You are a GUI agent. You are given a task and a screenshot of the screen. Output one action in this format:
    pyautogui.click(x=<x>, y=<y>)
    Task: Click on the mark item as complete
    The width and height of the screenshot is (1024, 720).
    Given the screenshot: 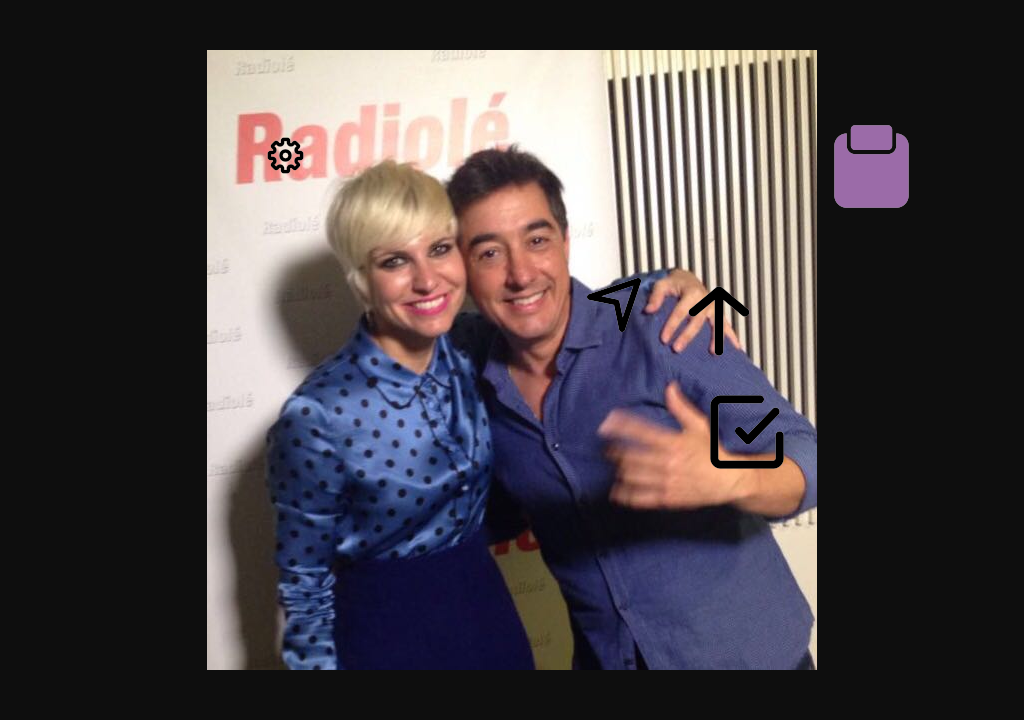 What is the action you would take?
    pyautogui.click(x=747, y=432)
    